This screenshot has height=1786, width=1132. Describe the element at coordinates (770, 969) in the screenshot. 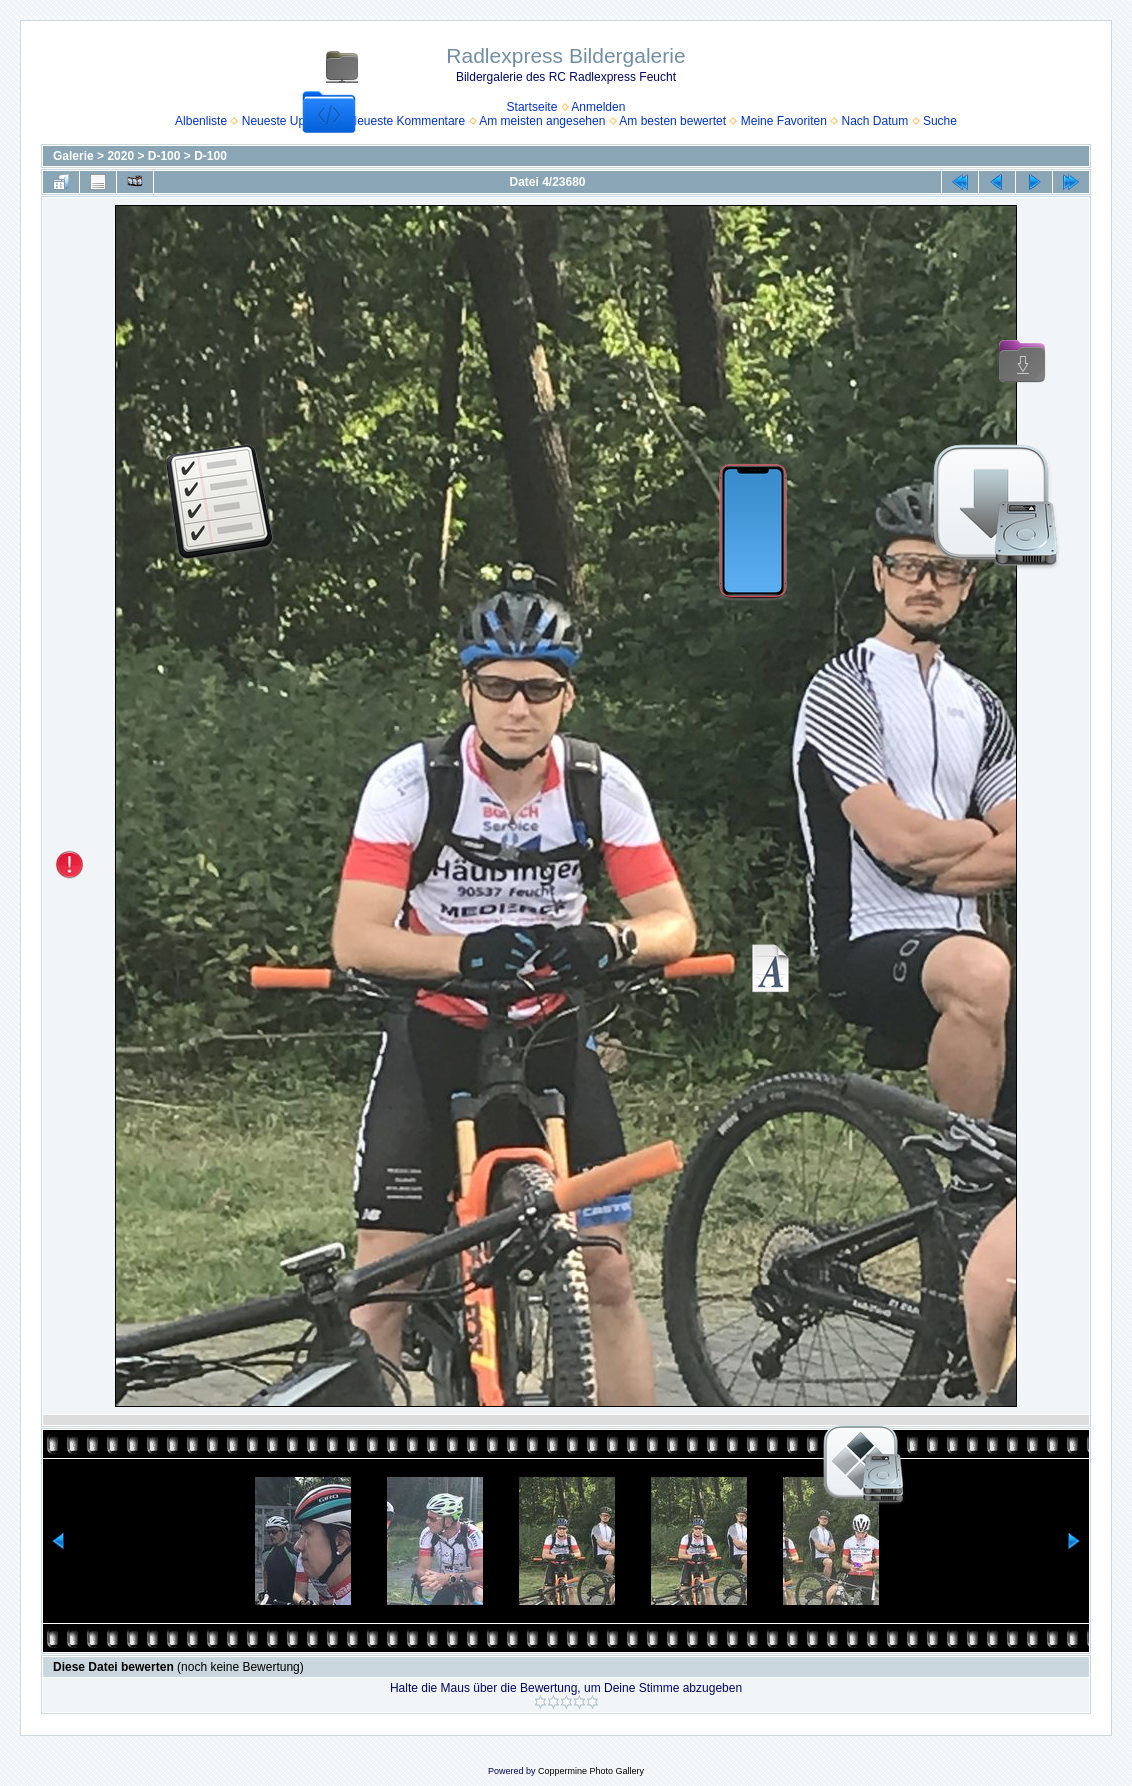

I see `access font settings or typography options` at that location.